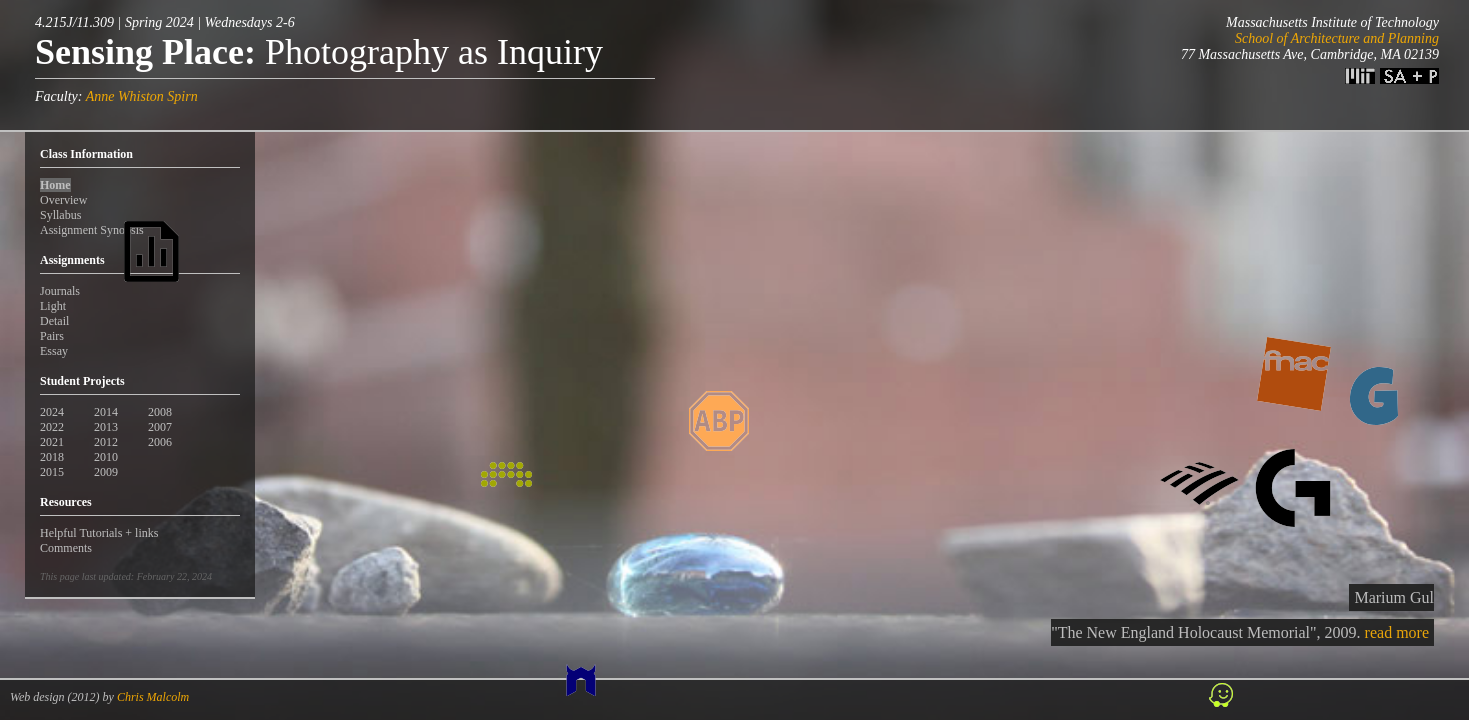  Describe the element at coordinates (1199, 483) in the screenshot. I see `open Bank of America app` at that location.